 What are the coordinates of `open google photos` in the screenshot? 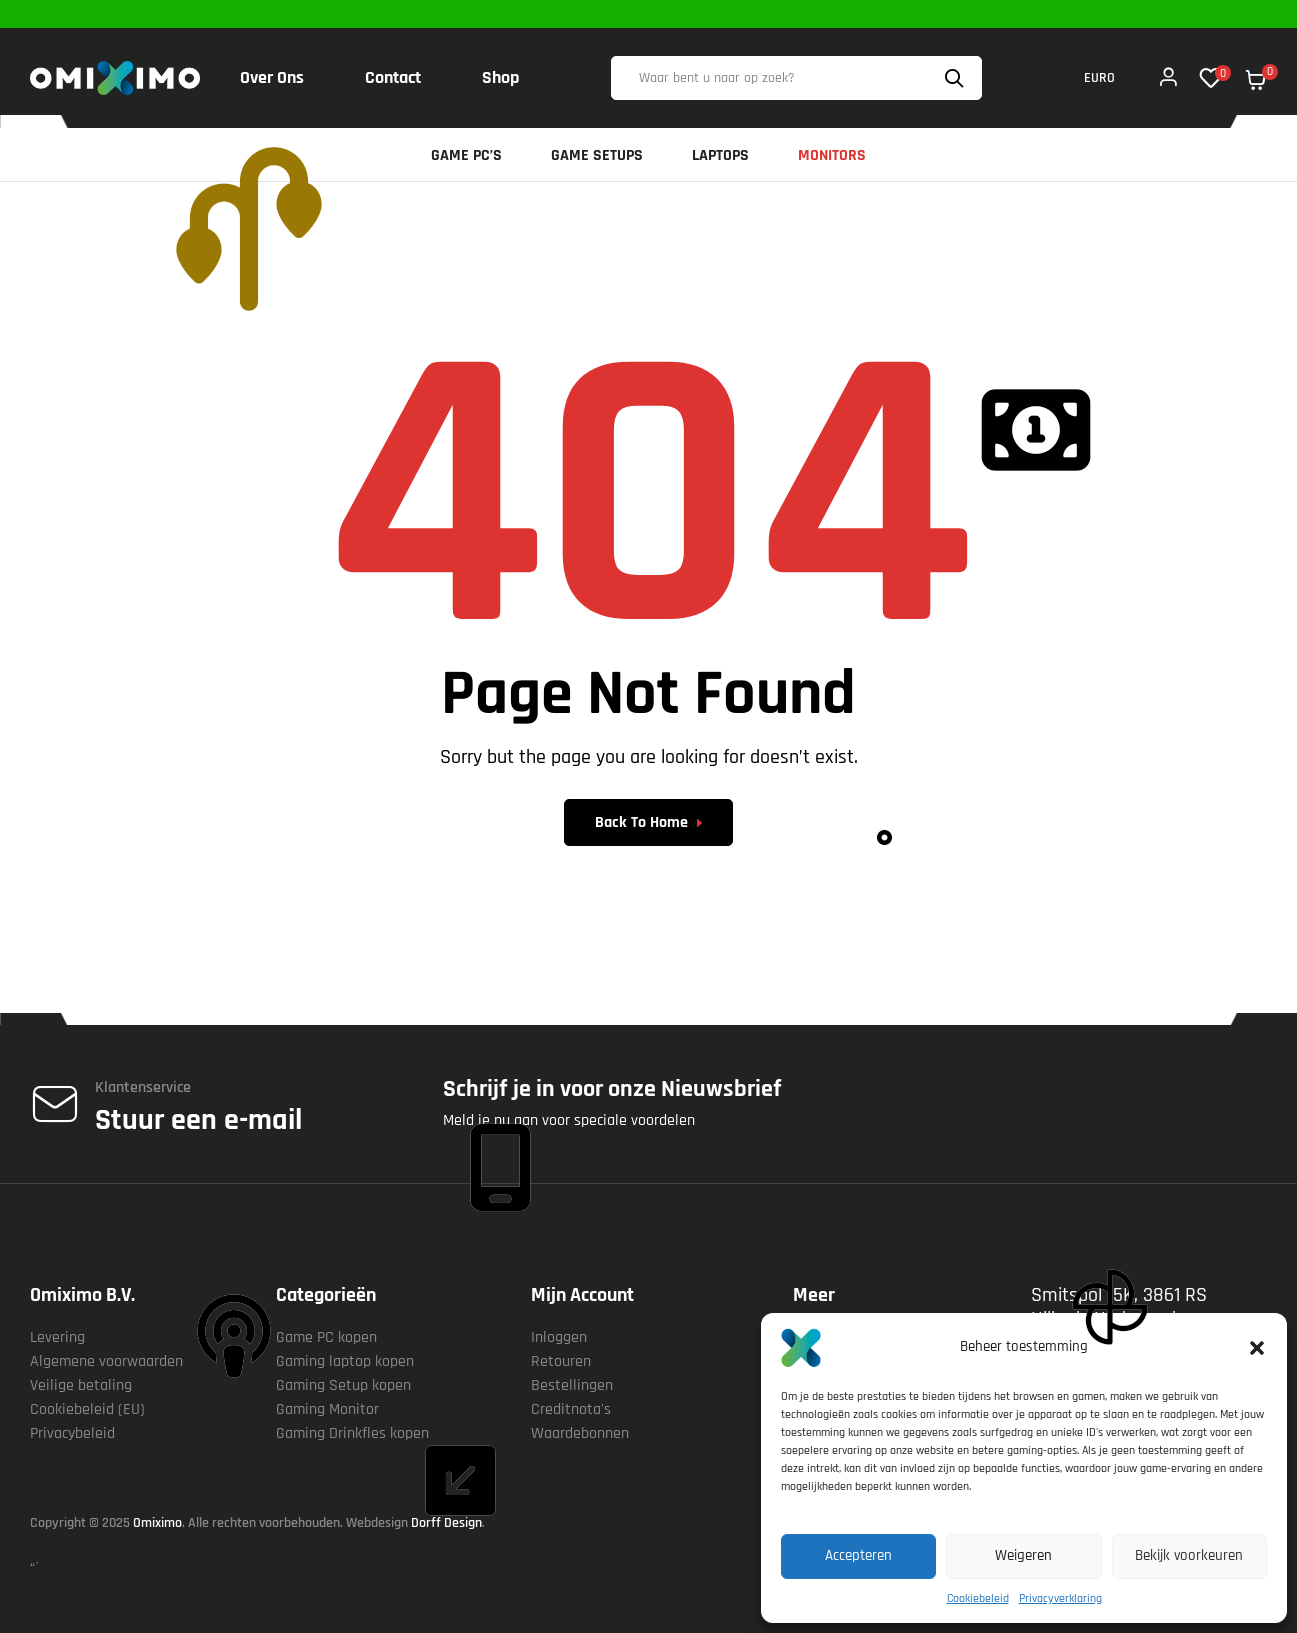 It's located at (1110, 1307).